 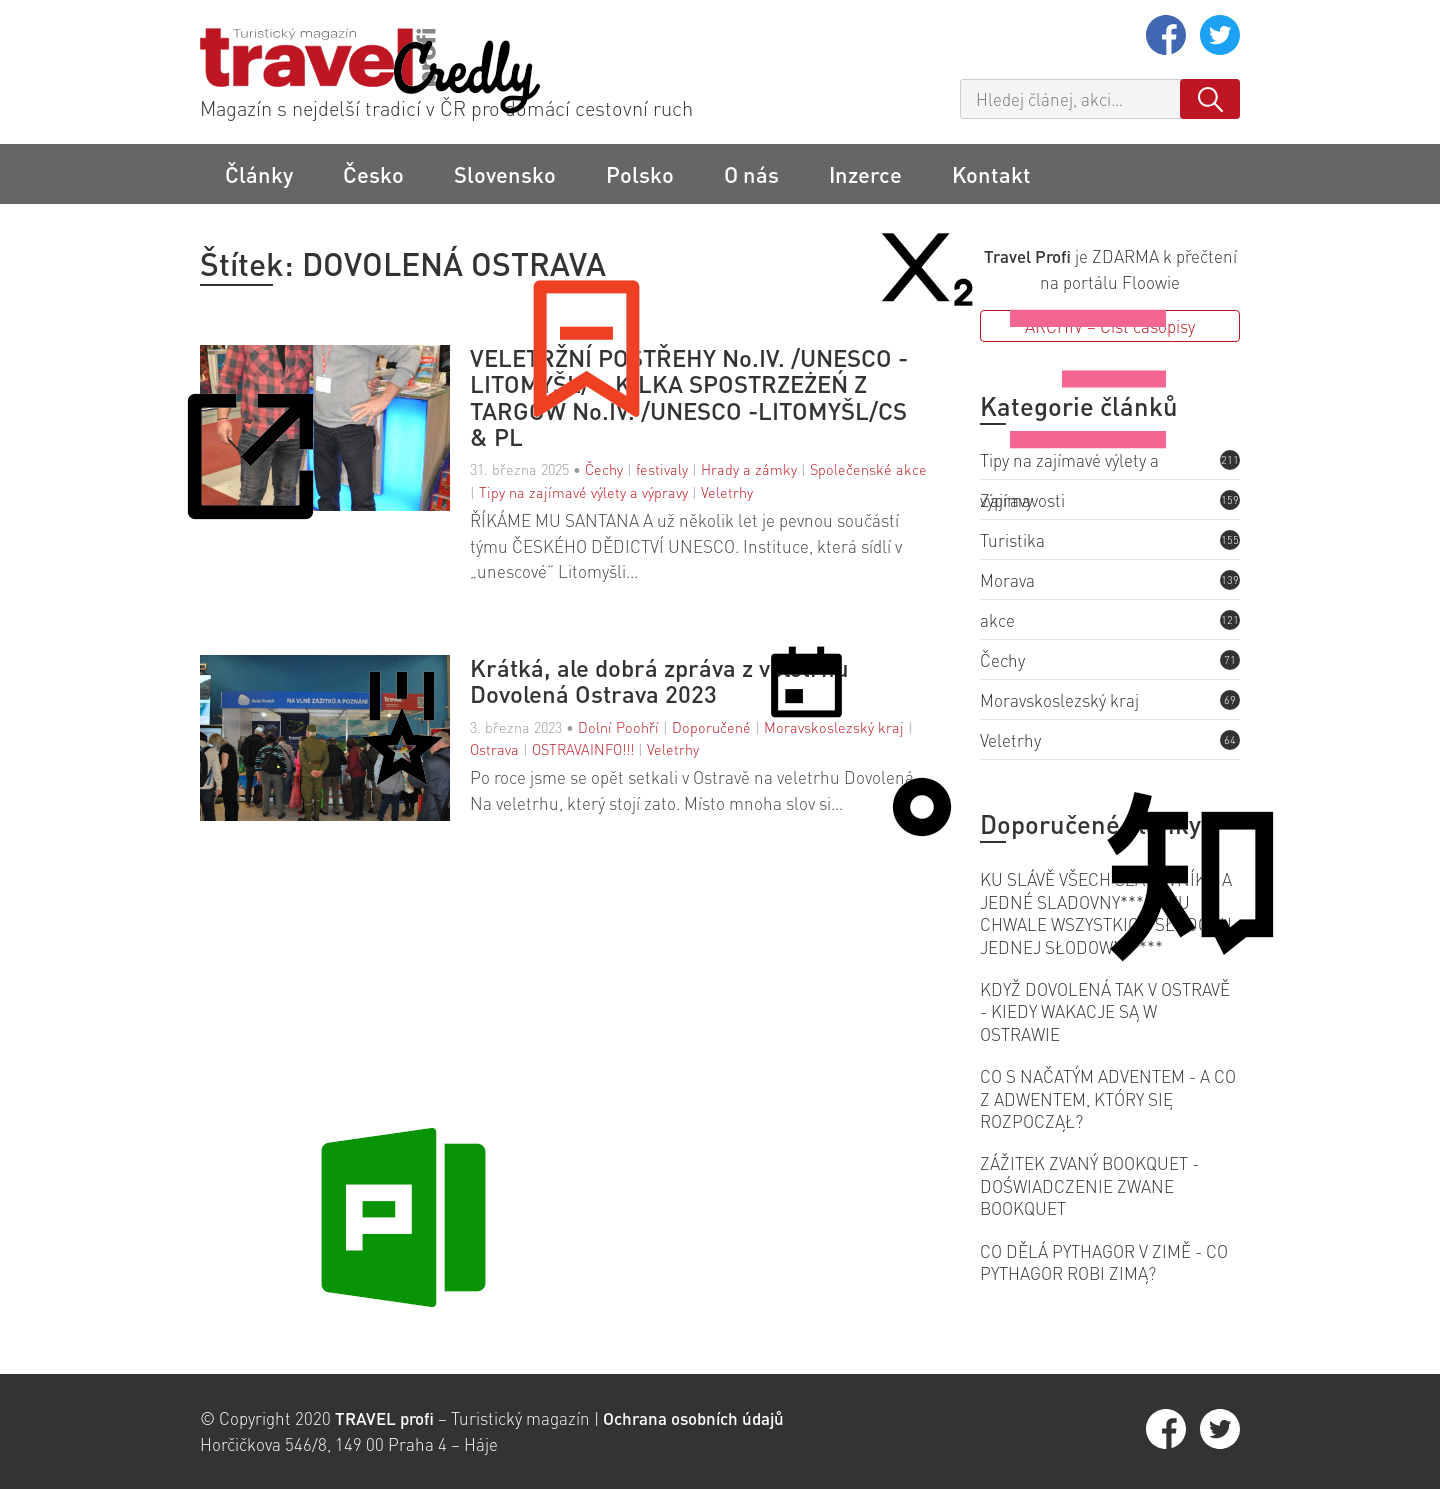 What do you see at coordinates (1088, 379) in the screenshot?
I see `open navigation menu` at bounding box center [1088, 379].